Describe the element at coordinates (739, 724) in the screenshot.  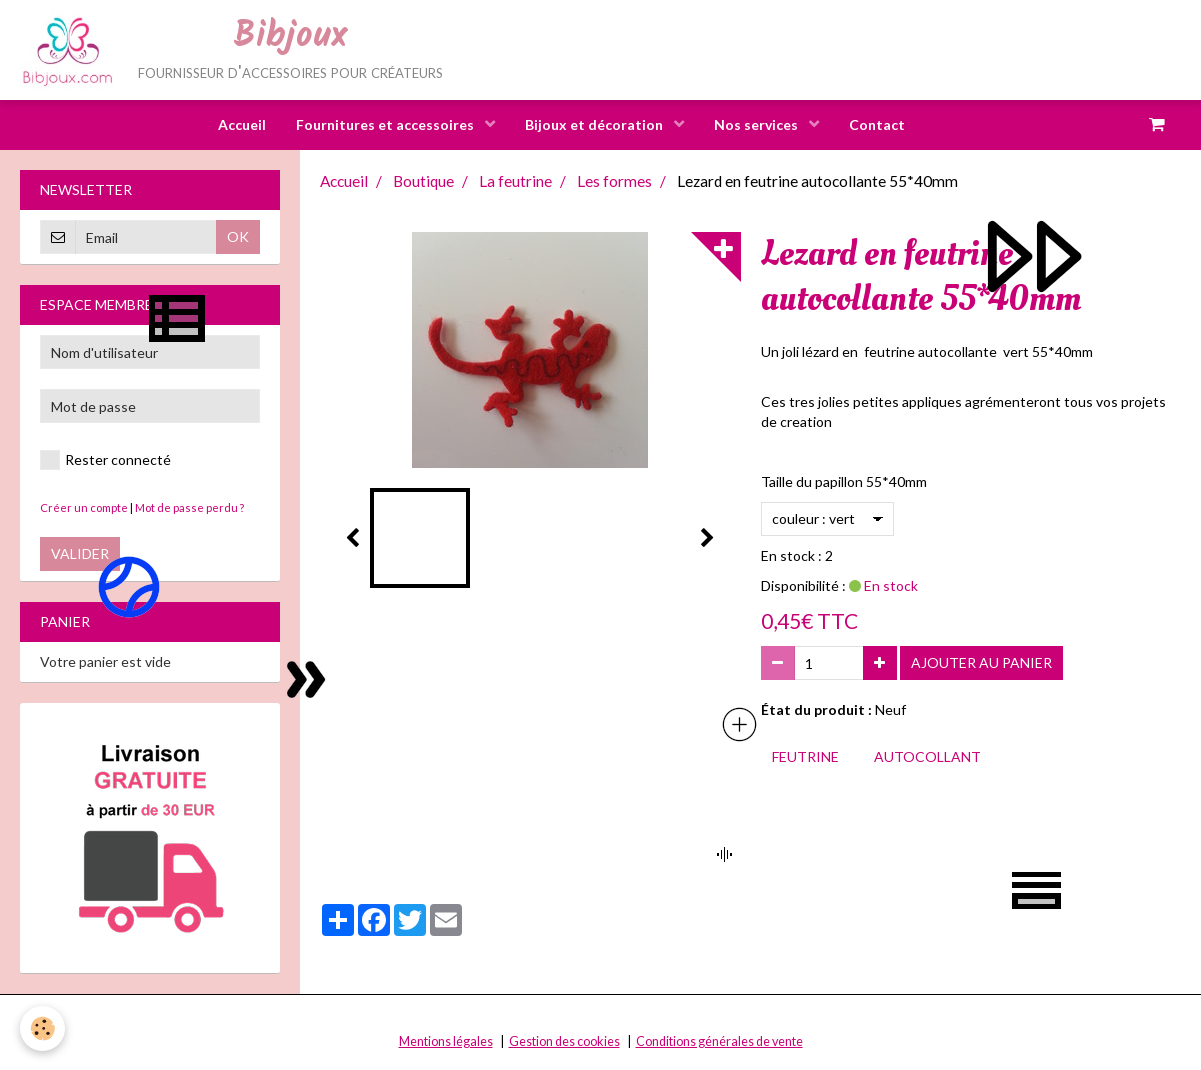
I see `add a new item` at that location.